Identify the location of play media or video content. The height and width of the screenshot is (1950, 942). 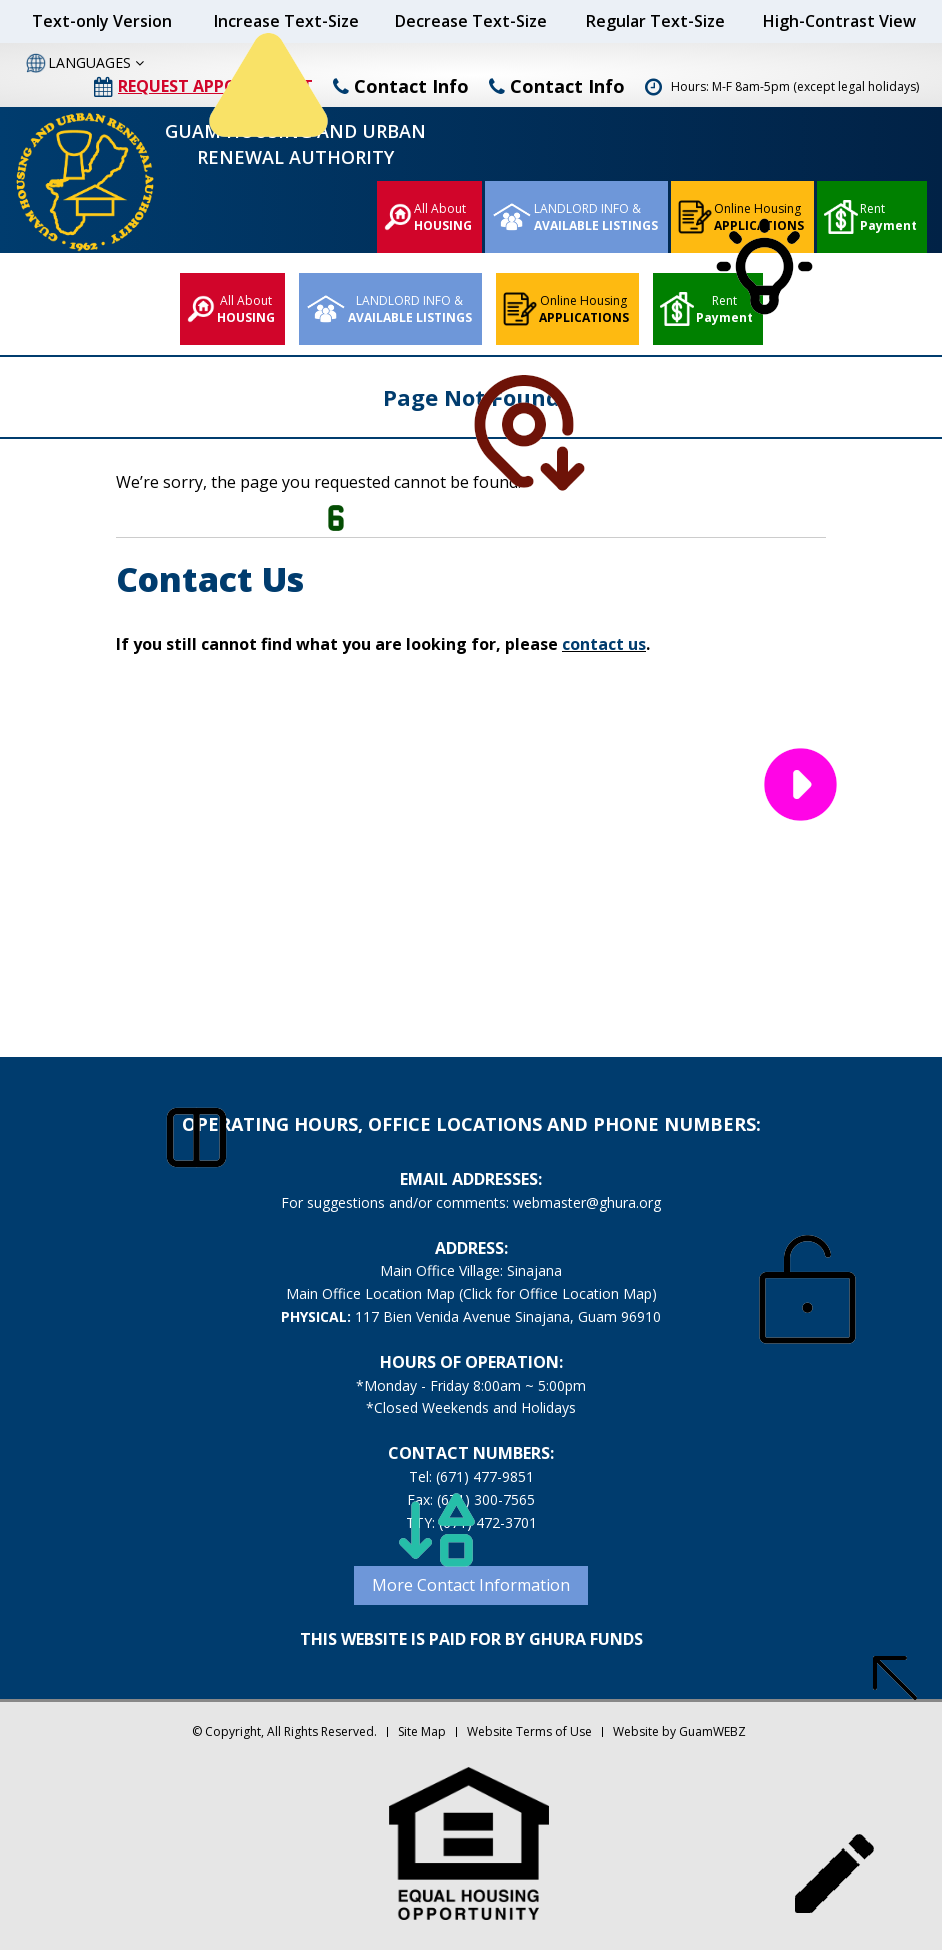
(800, 784).